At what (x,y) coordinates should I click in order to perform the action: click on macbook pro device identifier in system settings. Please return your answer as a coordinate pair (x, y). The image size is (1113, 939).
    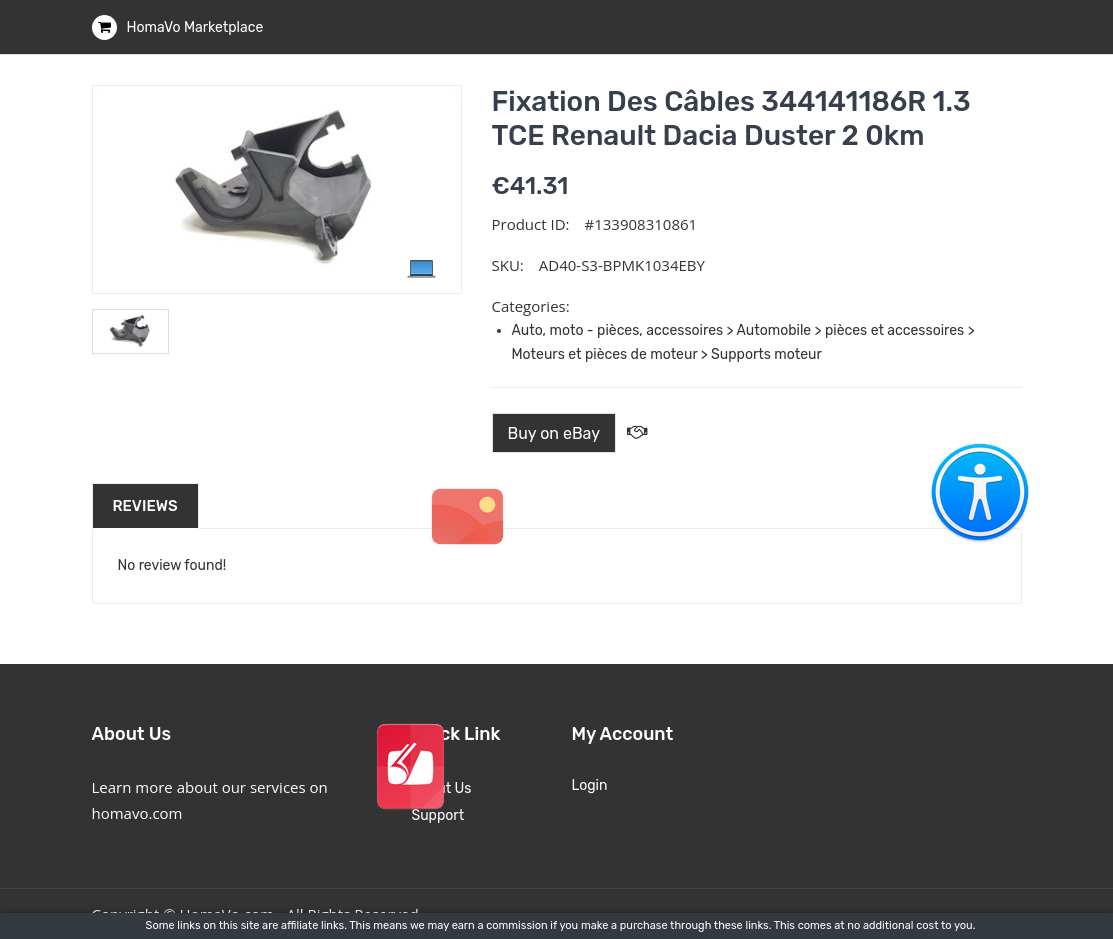
    Looking at the image, I should click on (421, 266).